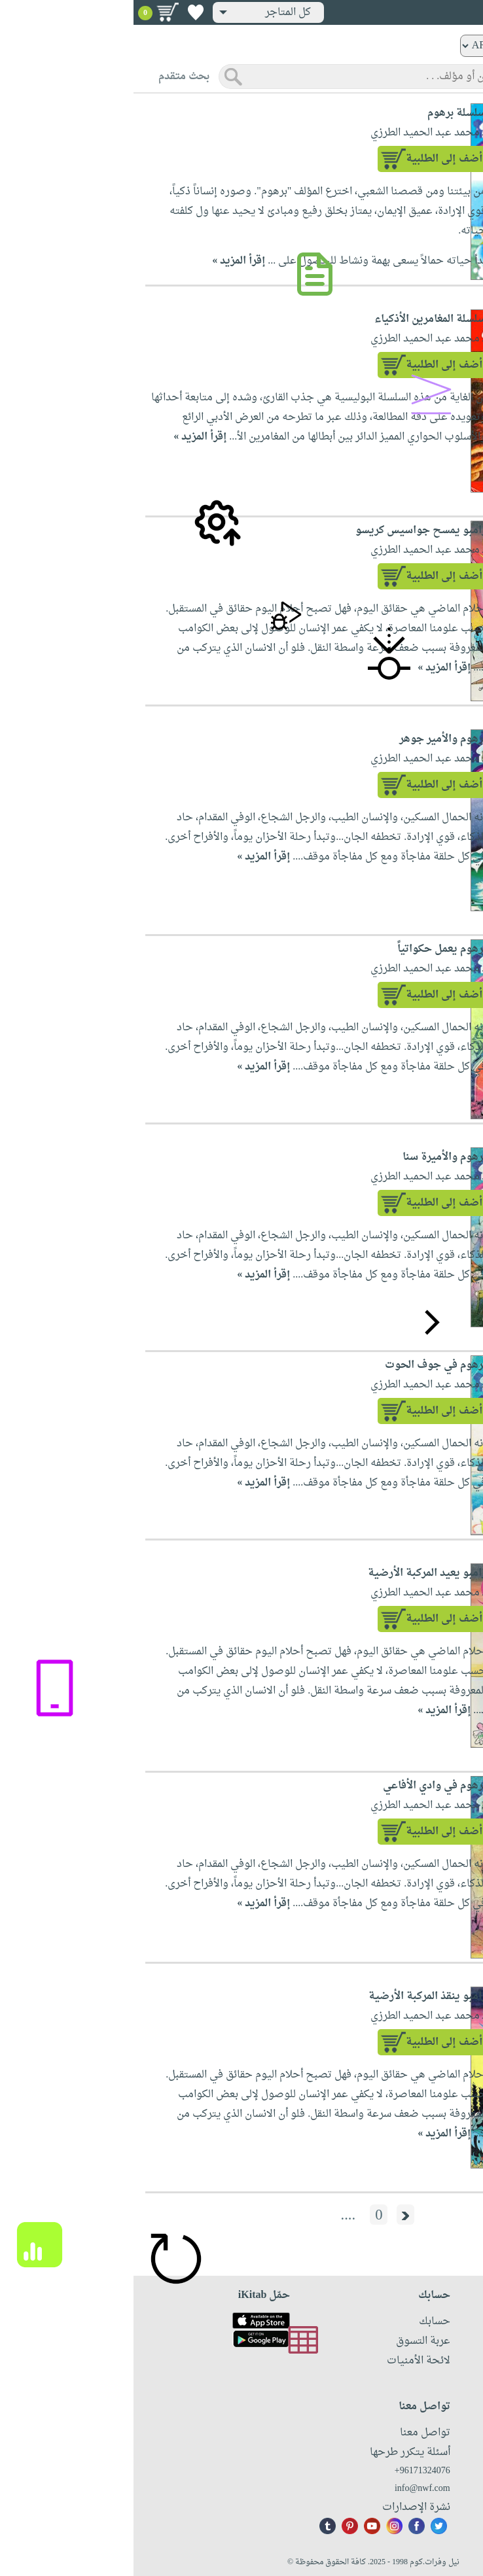 This screenshot has height=2576, width=483. What do you see at coordinates (176, 2259) in the screenshot?
I see `refresh or reload the current content` at bounding box center [176, 2259].